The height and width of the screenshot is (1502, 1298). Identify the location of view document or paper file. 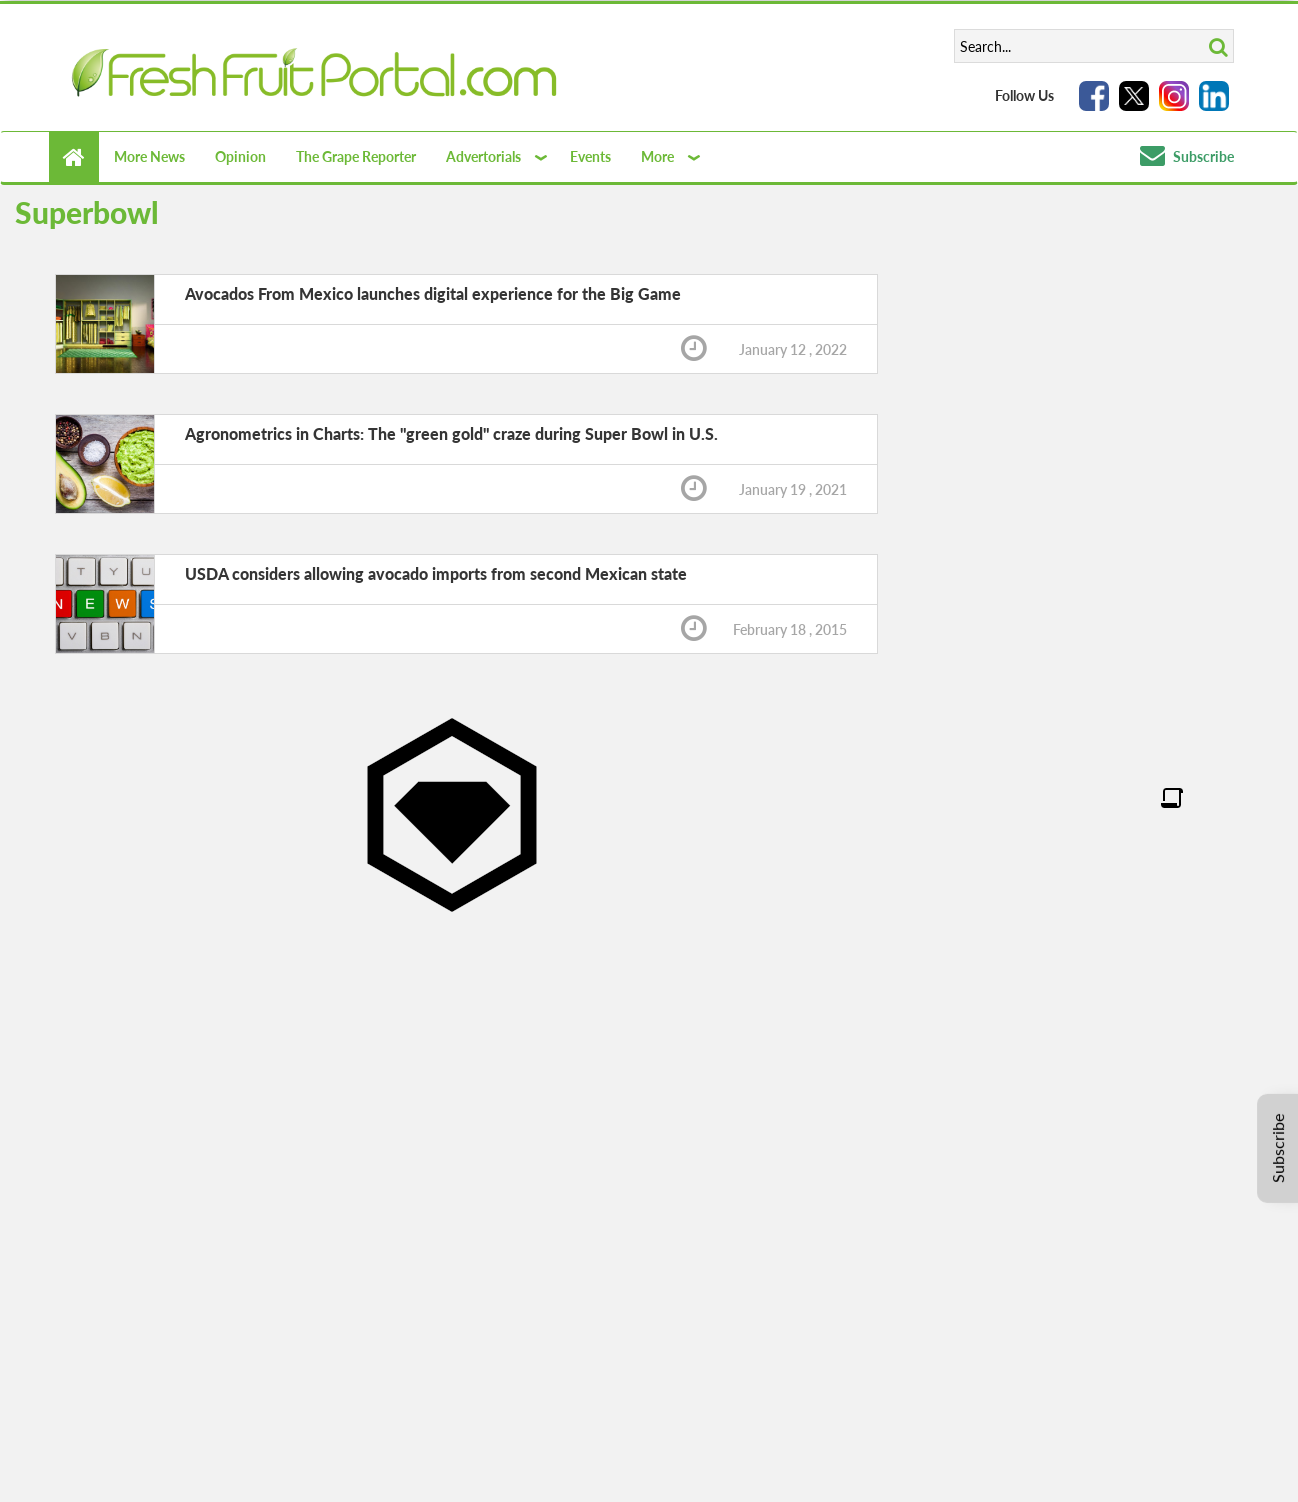
(1172, 798).